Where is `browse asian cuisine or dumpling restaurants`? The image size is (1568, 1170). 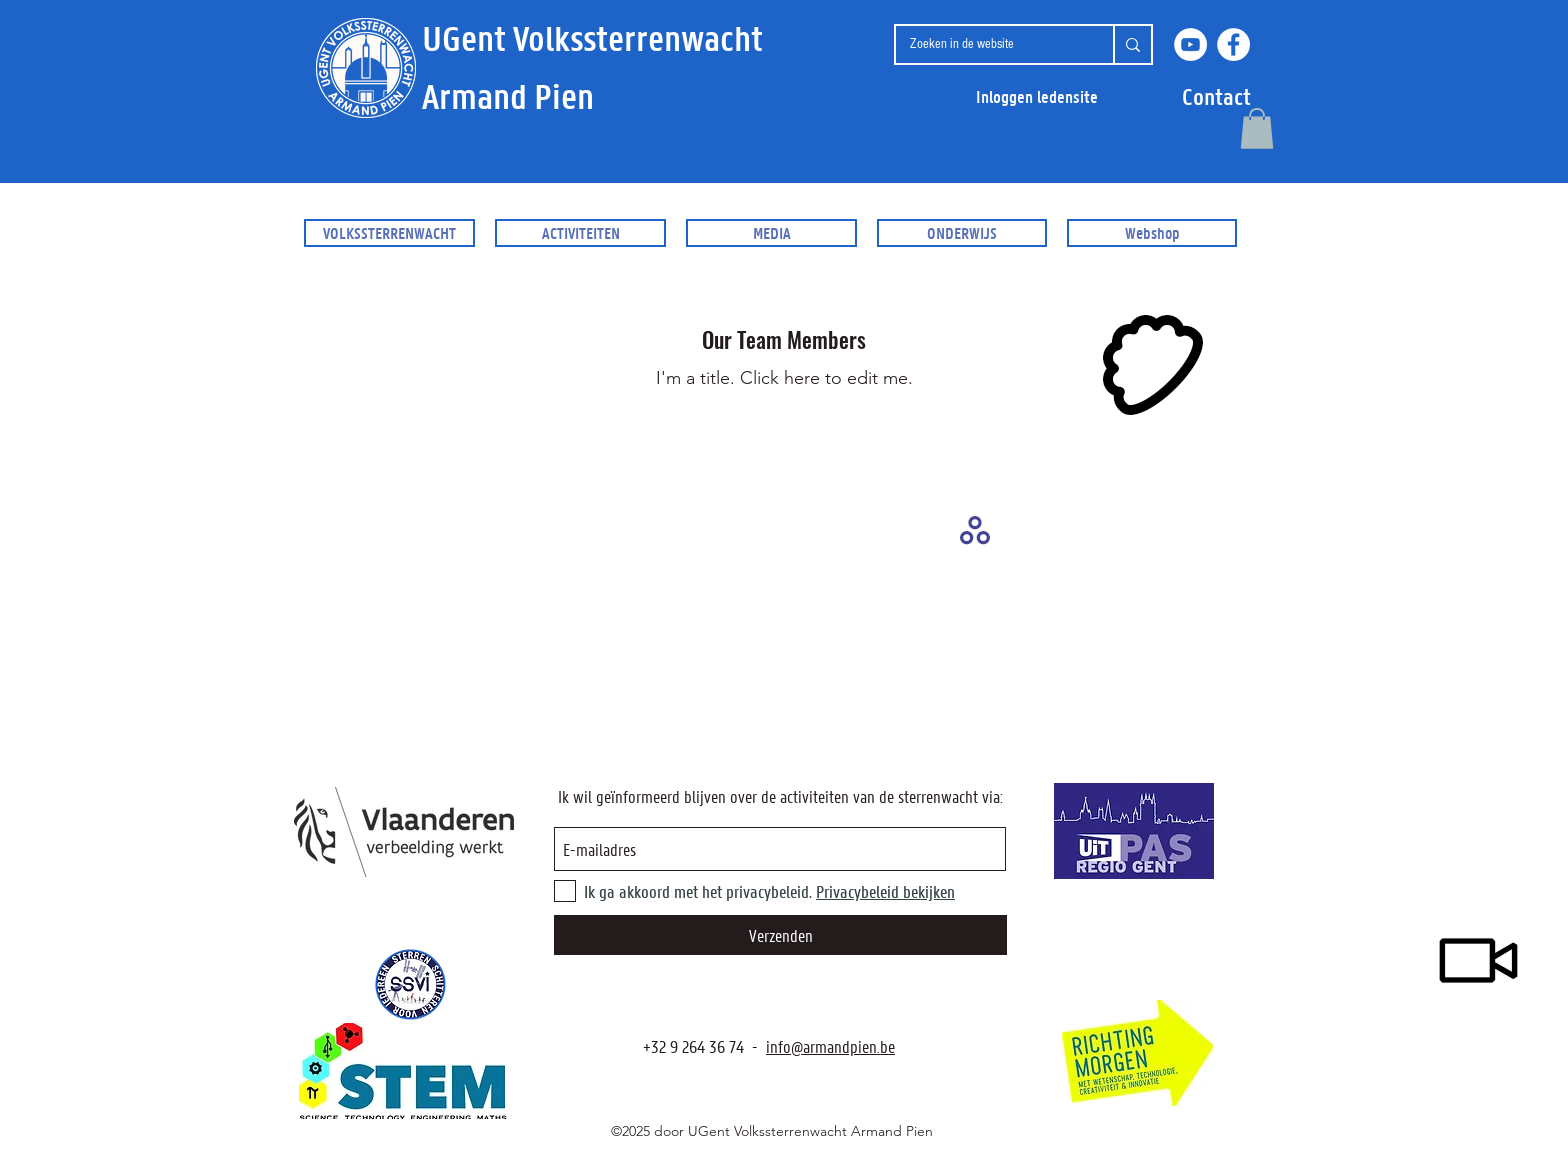 browse asian cuisine or dumpling restaurants is located at coordinates (1153, 365).